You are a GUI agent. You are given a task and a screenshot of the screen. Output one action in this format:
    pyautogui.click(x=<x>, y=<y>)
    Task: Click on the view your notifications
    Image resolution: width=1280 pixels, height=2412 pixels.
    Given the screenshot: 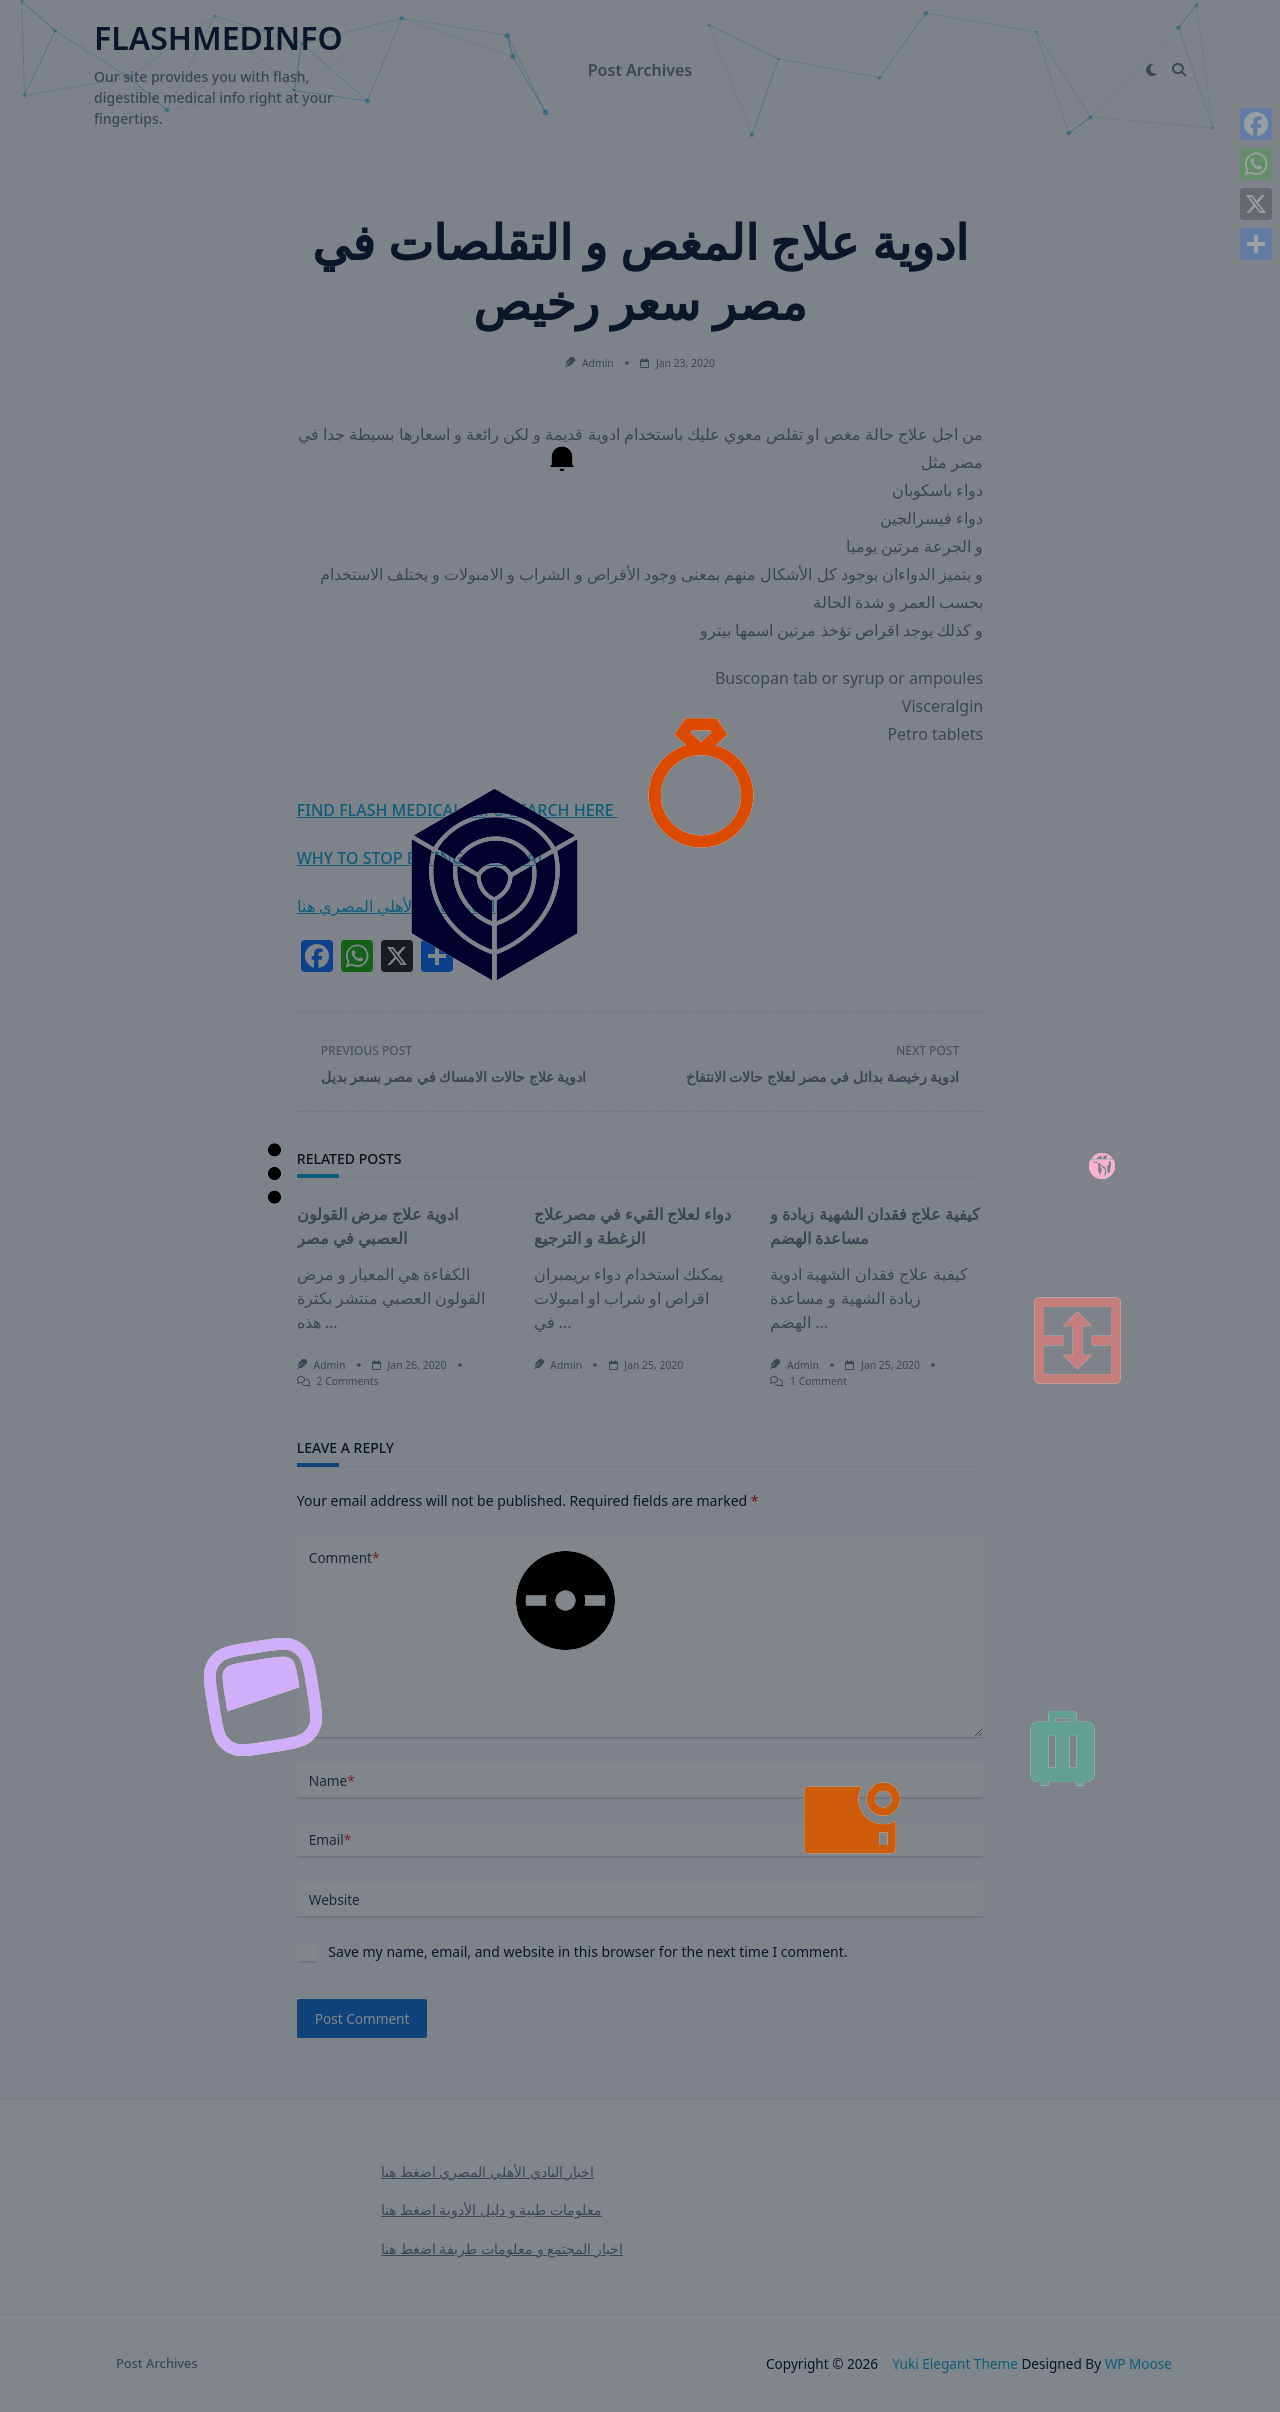 What is the action you would take?
    pyautogui.click(x=562, y=458)
    